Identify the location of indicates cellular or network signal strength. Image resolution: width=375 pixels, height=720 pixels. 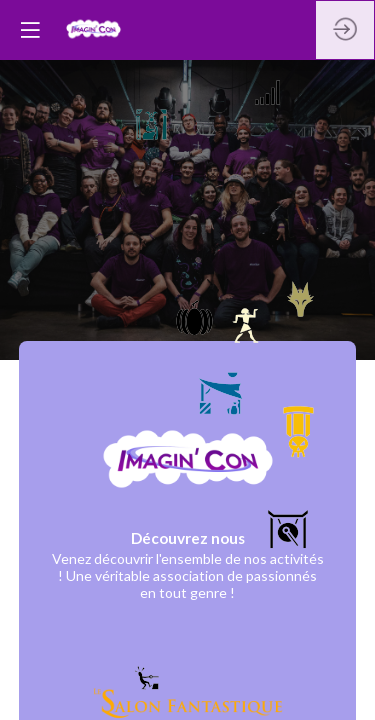
(267, 92).